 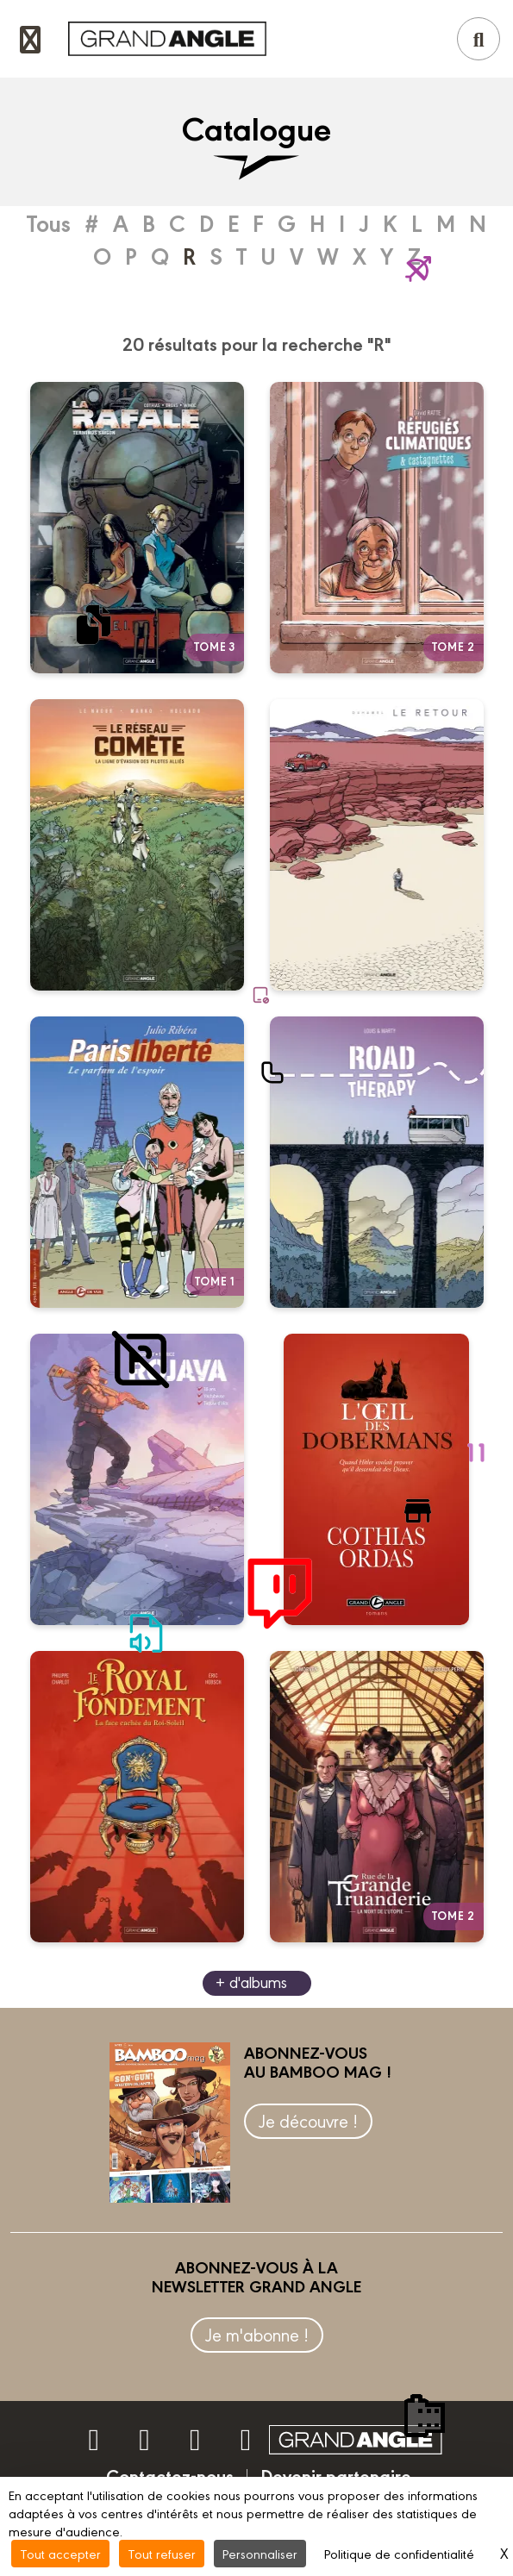 I want to click on cancel iPad connection or pairing, so click(x=260, y=995).